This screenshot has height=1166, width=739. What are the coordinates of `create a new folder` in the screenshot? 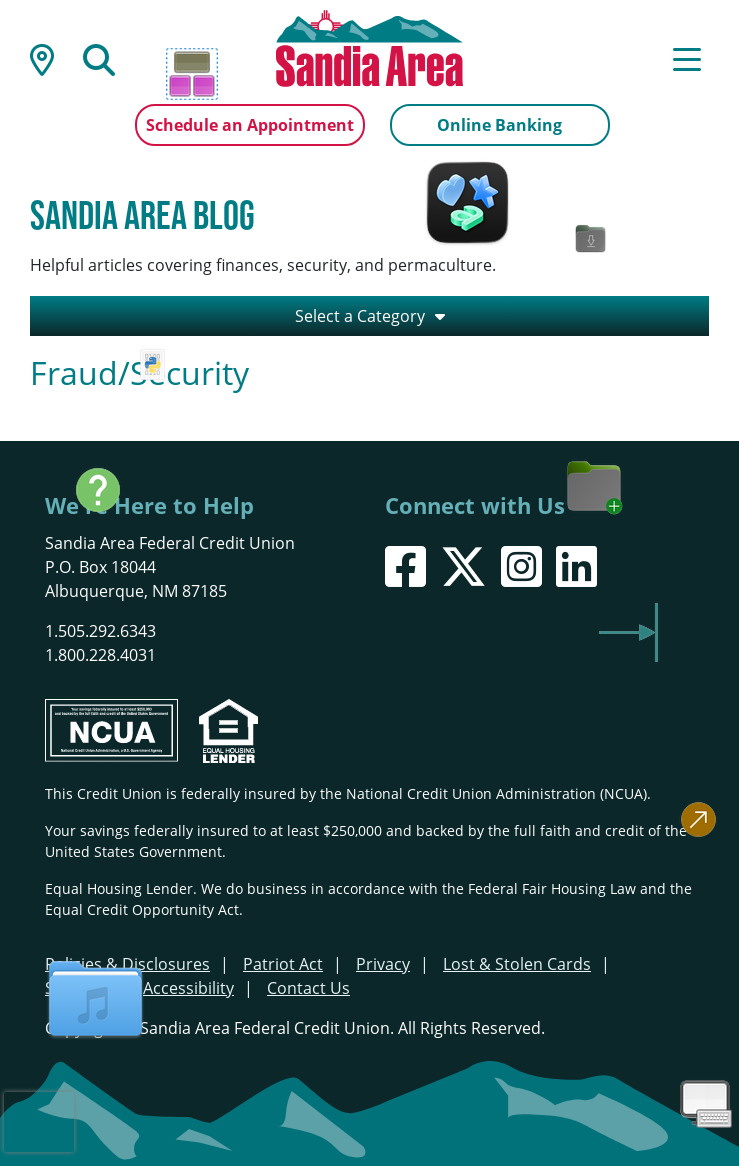 It's located at (594, 486).